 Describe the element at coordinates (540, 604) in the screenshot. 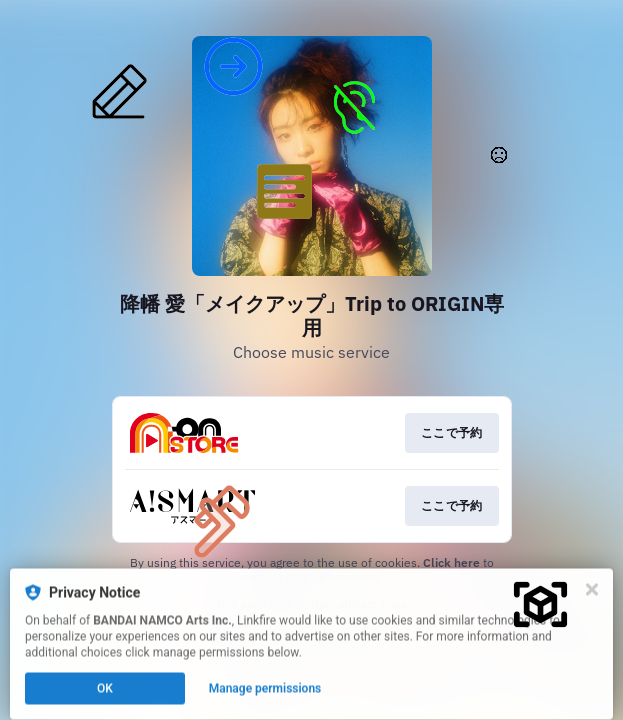

I see `scan or detect 3D objects` at that location.